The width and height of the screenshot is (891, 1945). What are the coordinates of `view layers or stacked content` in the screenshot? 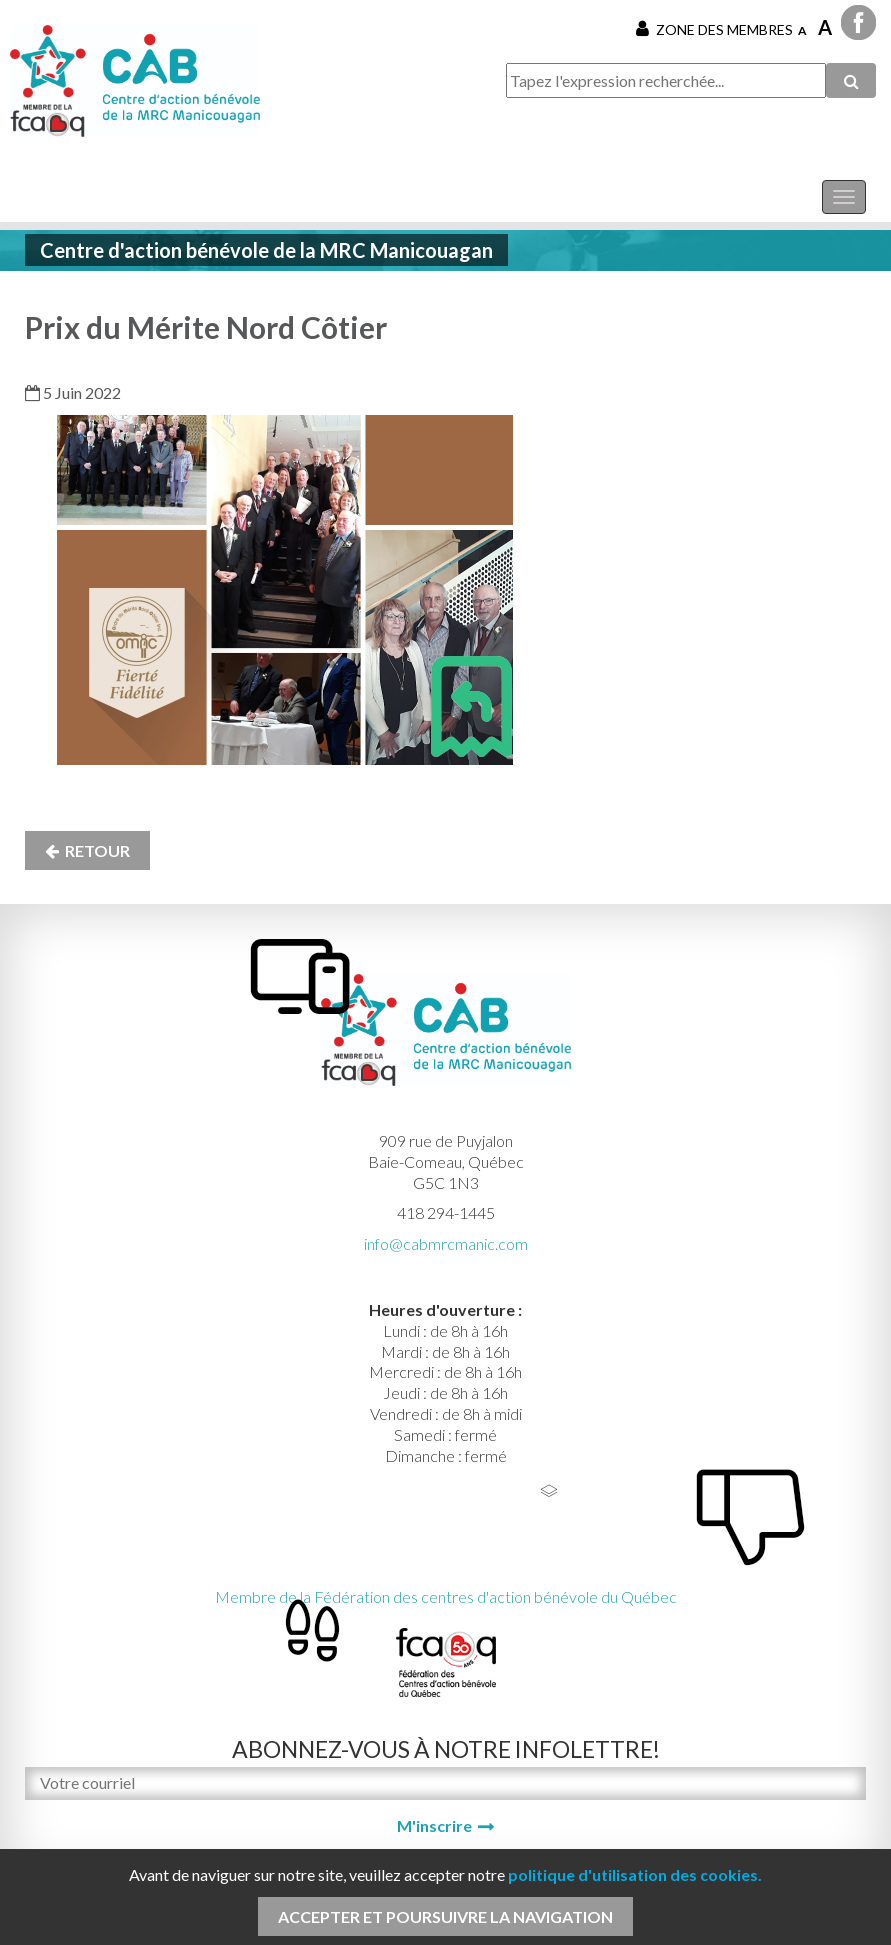 It's located at (549, 1491).